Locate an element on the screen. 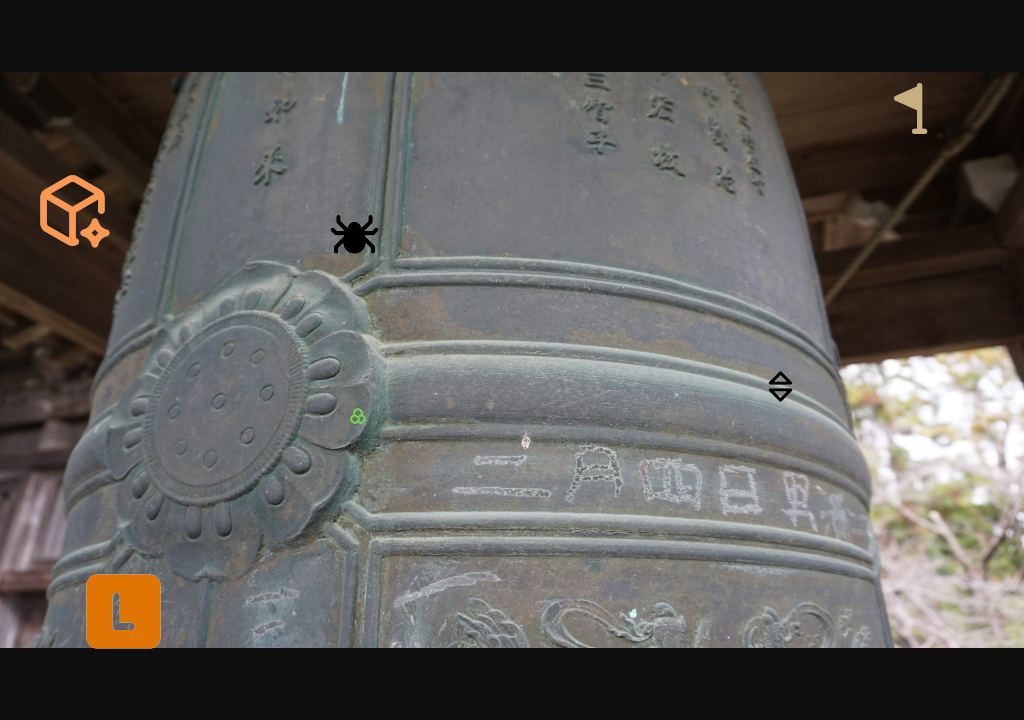  expand or collapse a dropdown menu is located at coordinates (780, 386).